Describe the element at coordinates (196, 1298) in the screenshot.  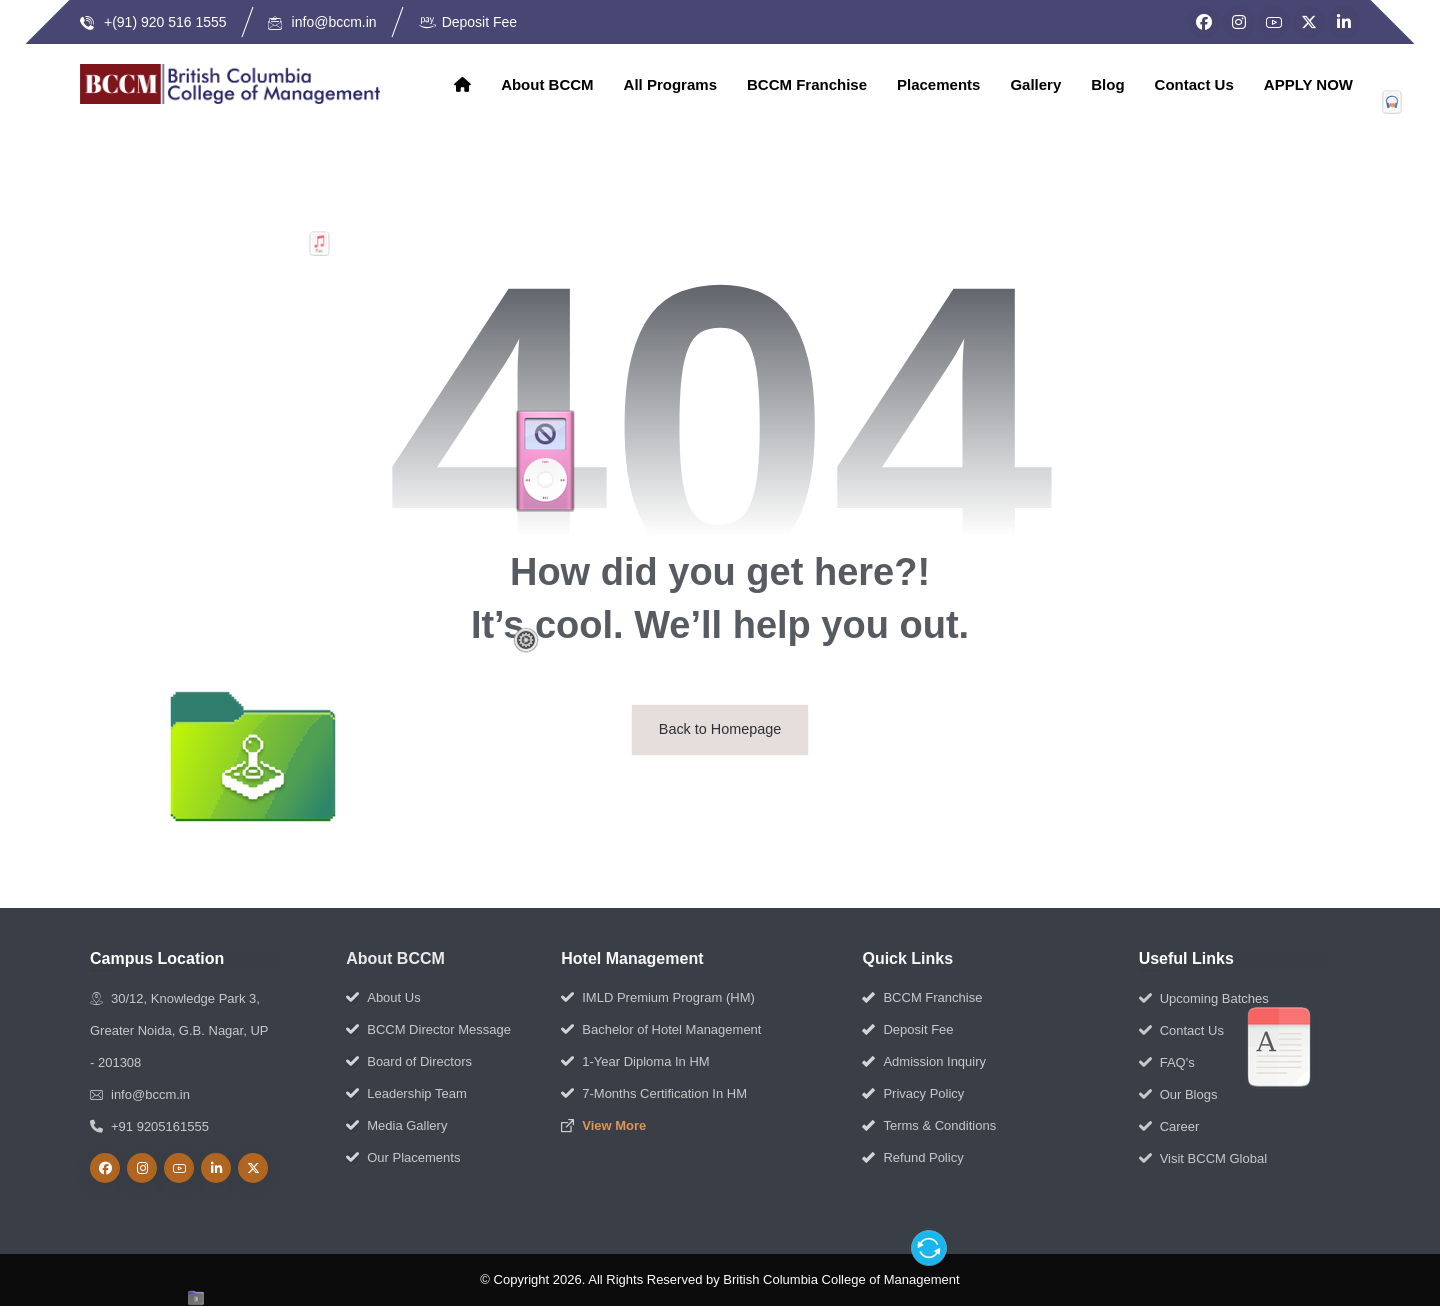
I see `access your templates folder` at that location.